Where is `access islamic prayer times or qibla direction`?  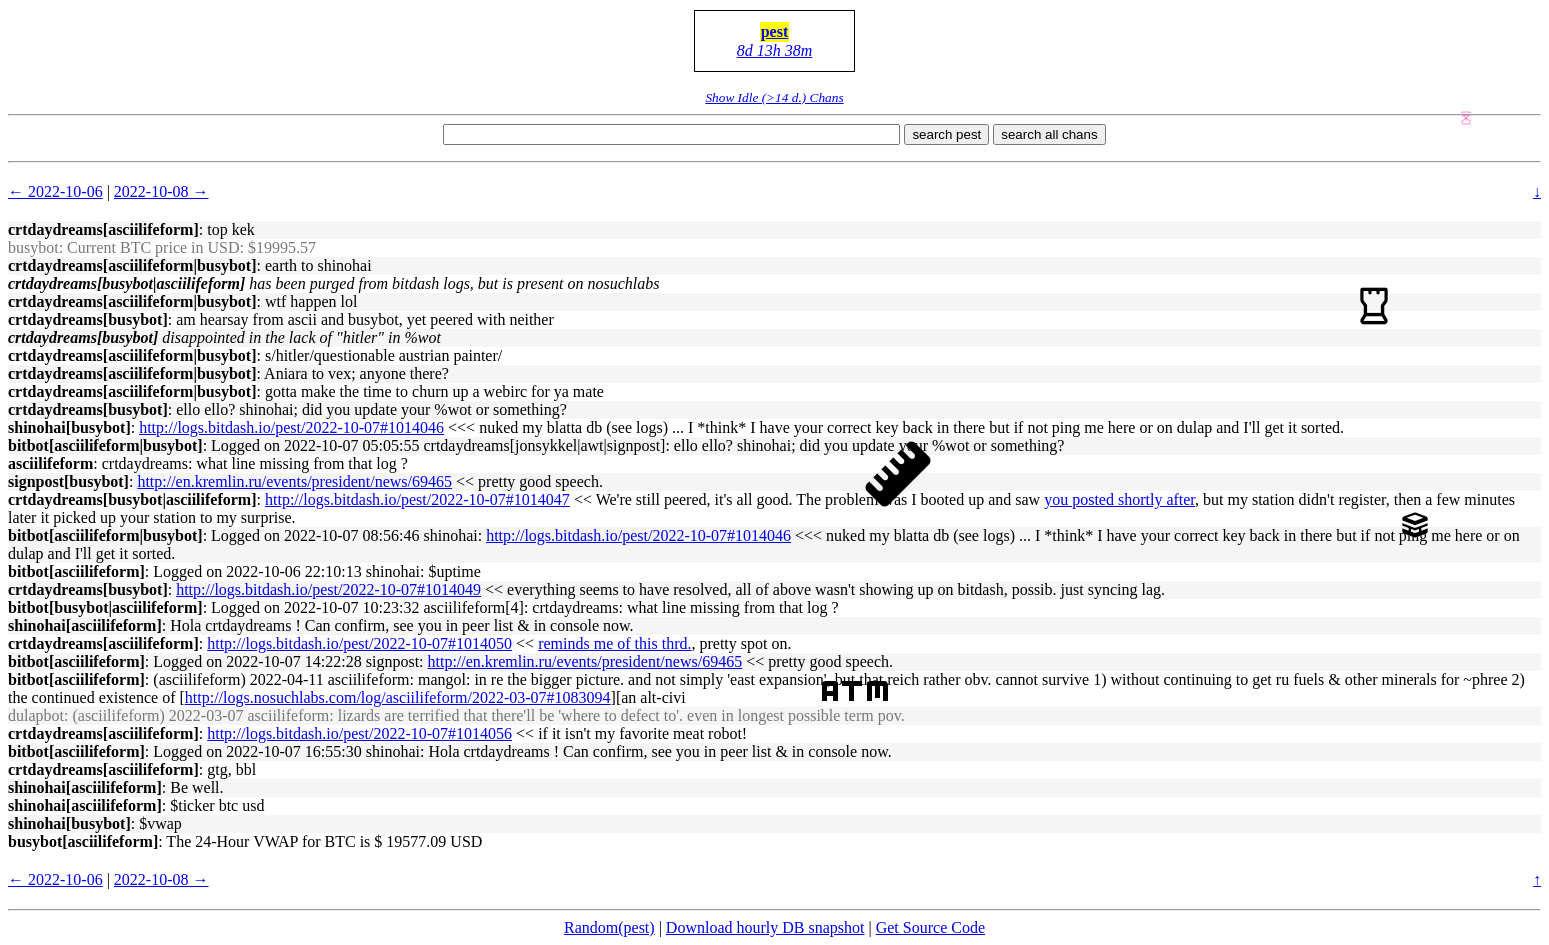
access islamic prayer times or qibla direction is located at coordinates (1415, 525).